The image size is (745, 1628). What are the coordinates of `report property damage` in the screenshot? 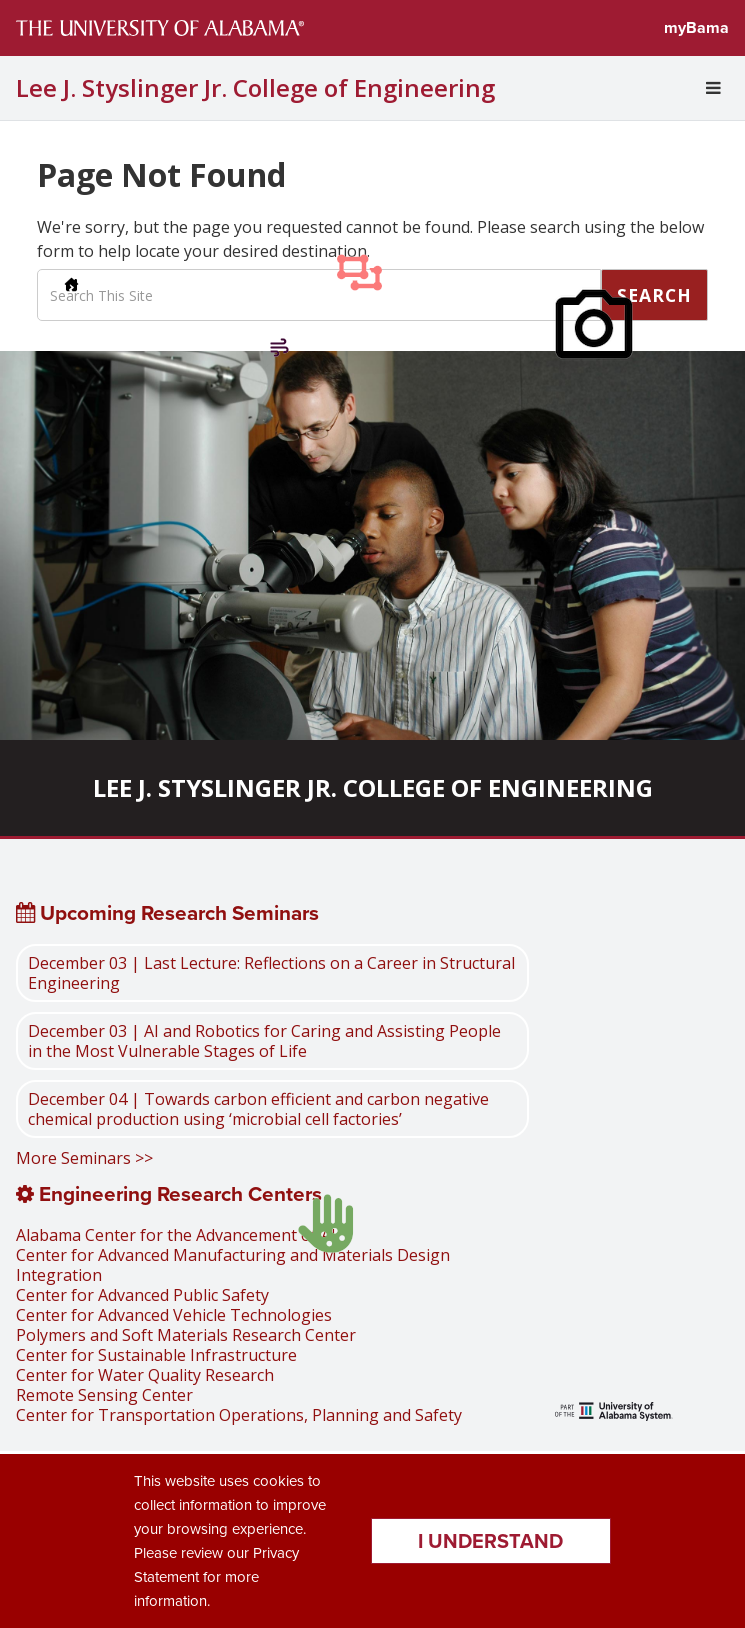 It's located at (71, 284).